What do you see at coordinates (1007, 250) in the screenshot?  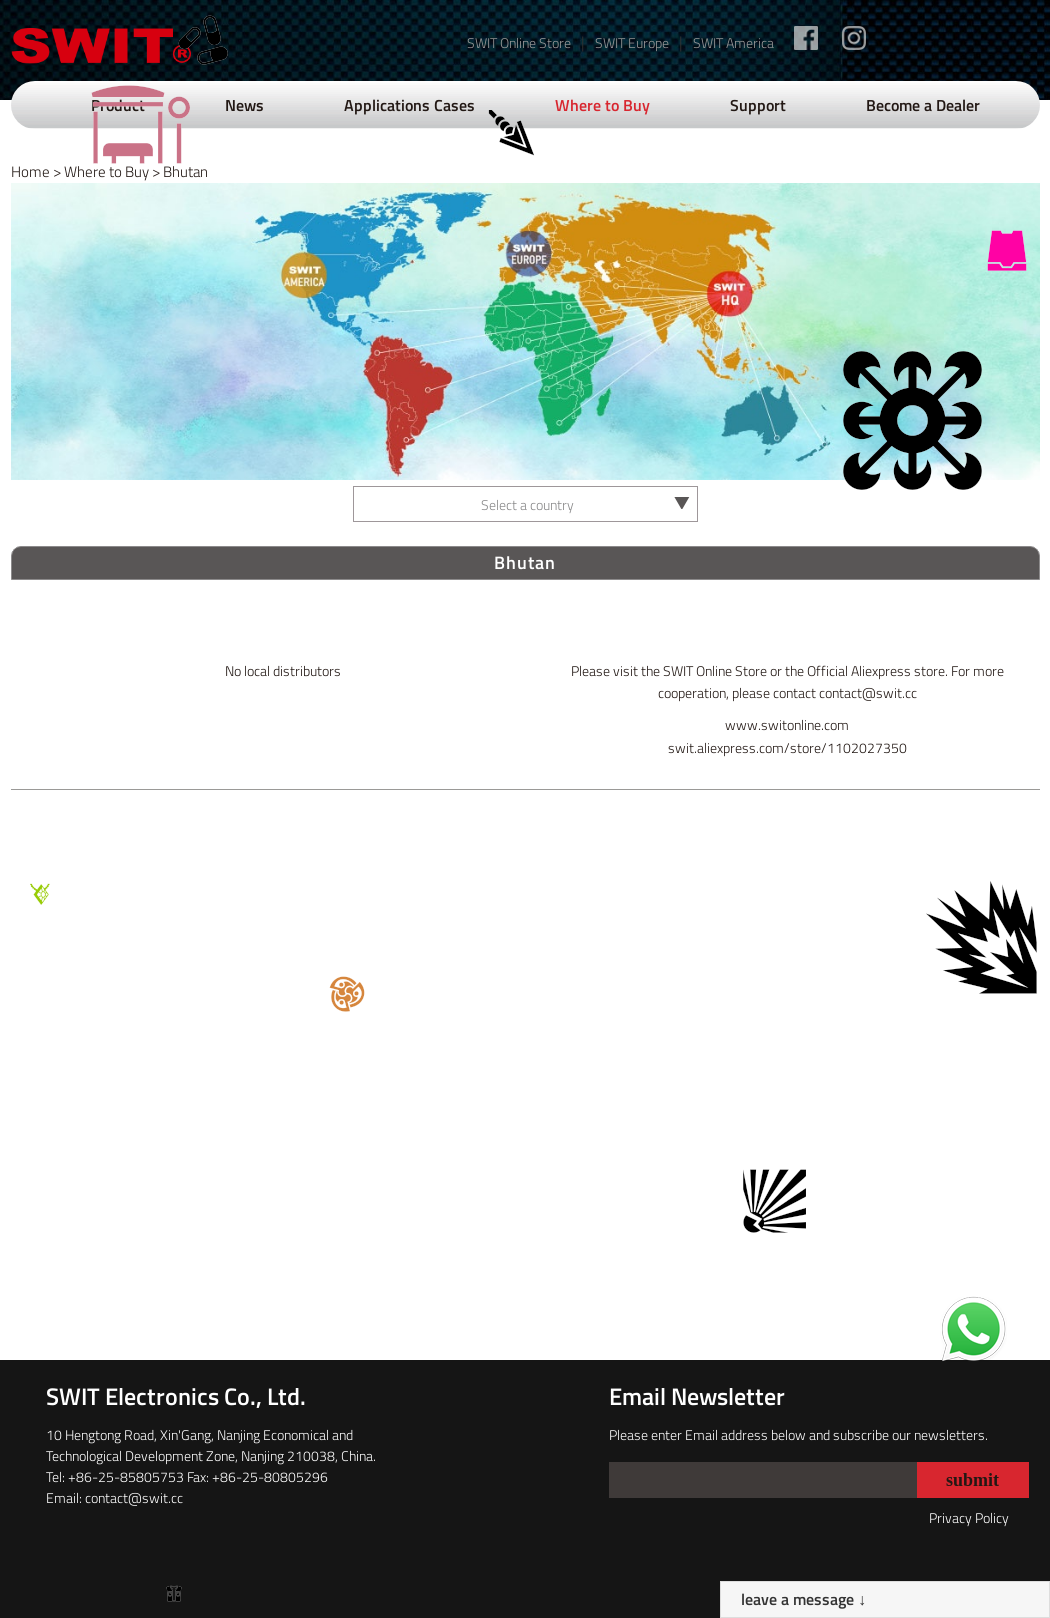 I see `access your inbox or document tray` at bounding box center [1007, 250].